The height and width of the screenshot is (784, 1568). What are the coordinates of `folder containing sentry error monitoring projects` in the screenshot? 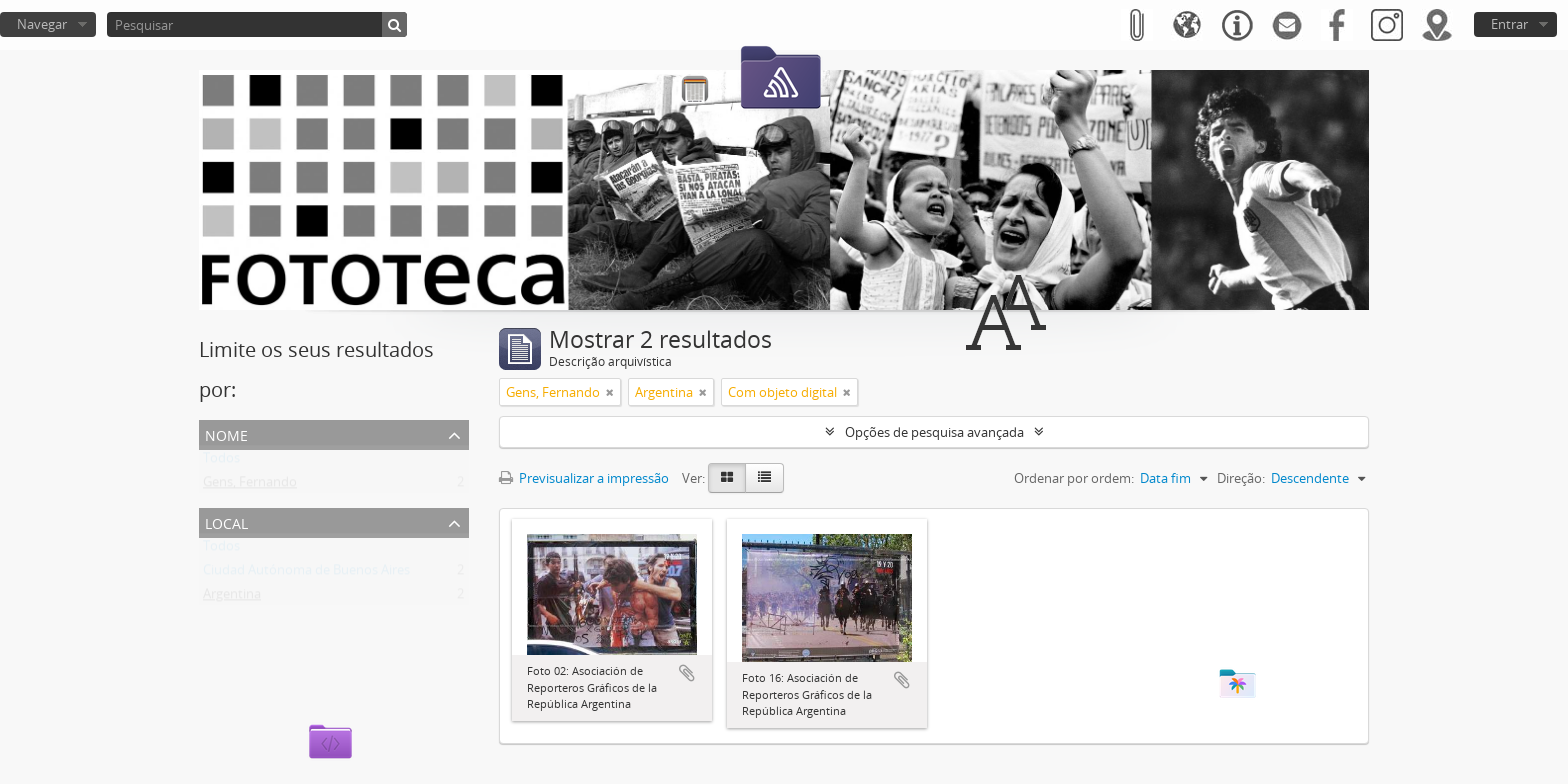 It's located at (780, 79).